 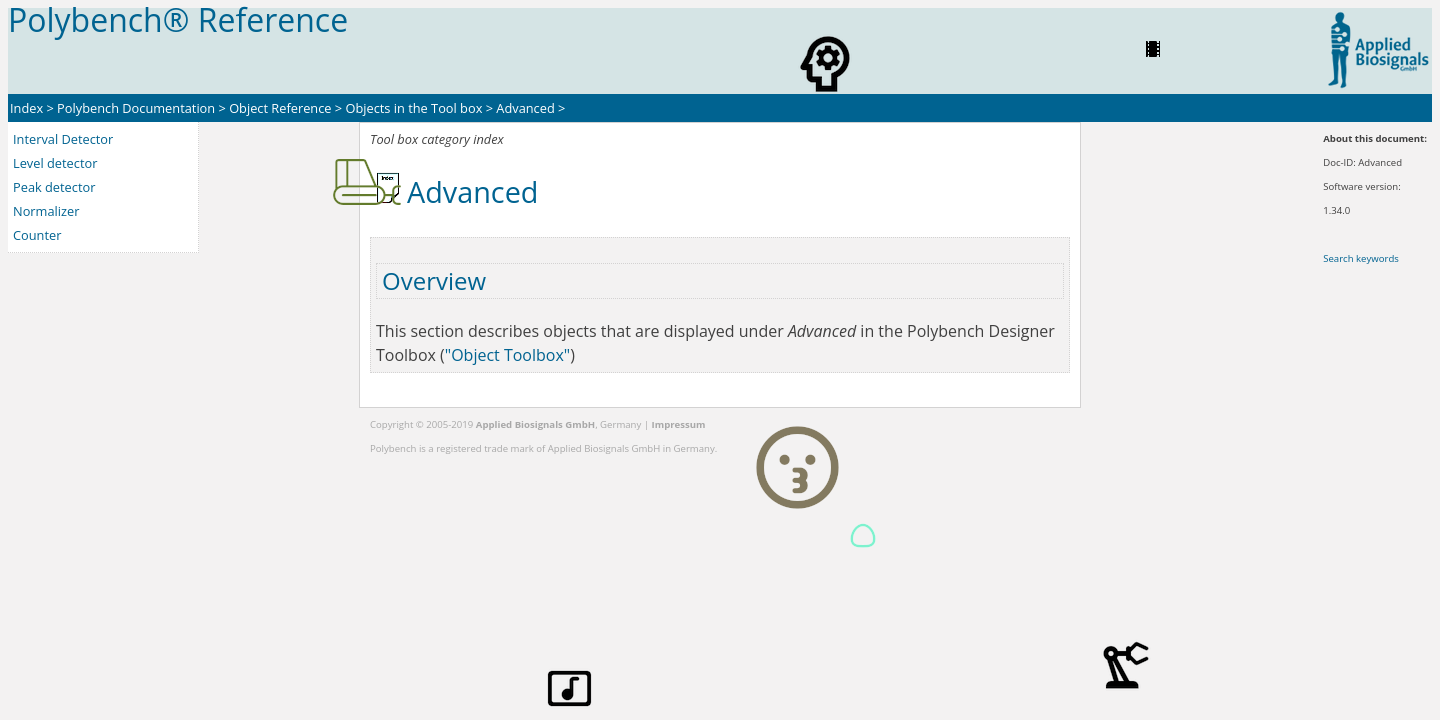 What do you see at coordinates (1126, 666) in the screenshot?
I see `access manufacturing or industrial settings` at bounding box center [1126, 666].